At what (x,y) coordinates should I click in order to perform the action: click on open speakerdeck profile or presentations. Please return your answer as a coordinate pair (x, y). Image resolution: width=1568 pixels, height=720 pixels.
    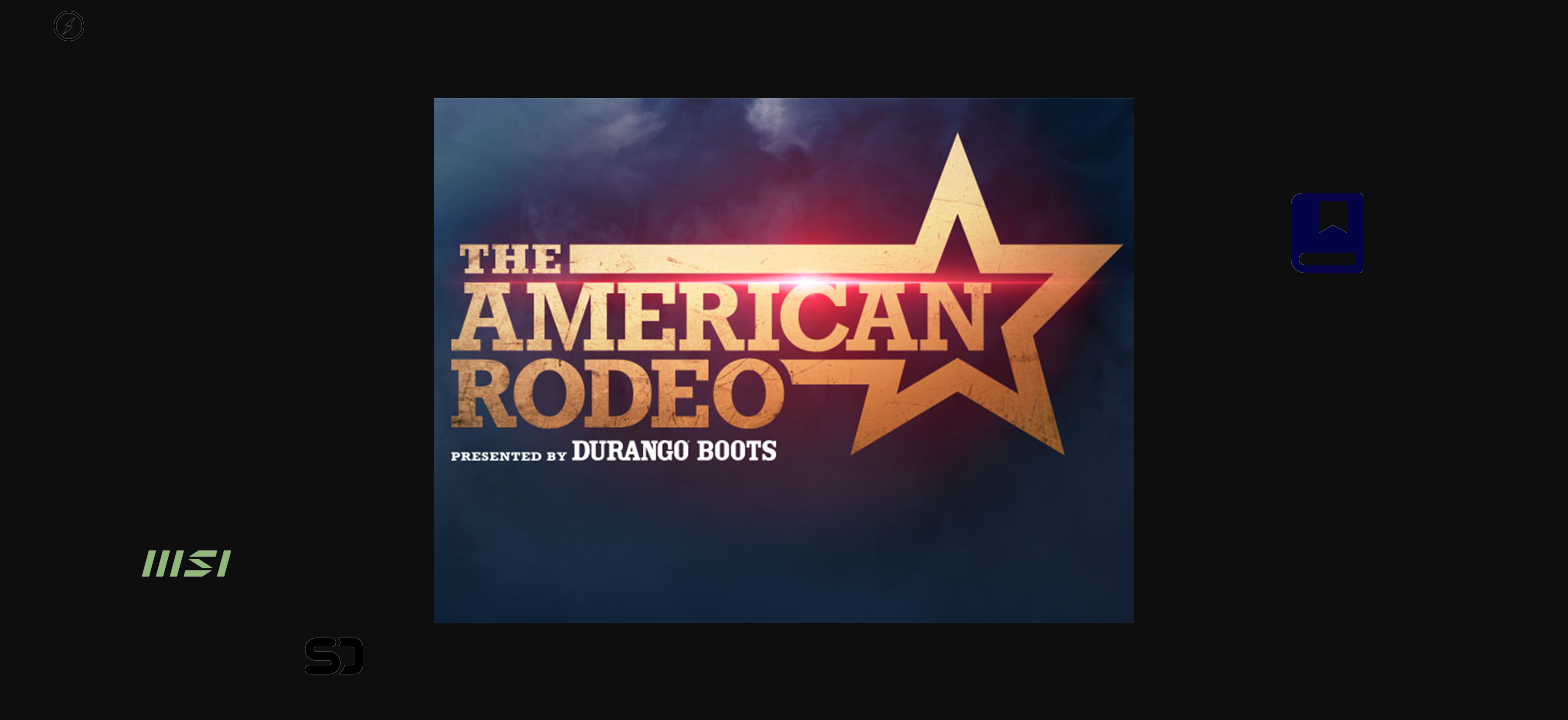
    Looking at the image, I should click on (334, 656).